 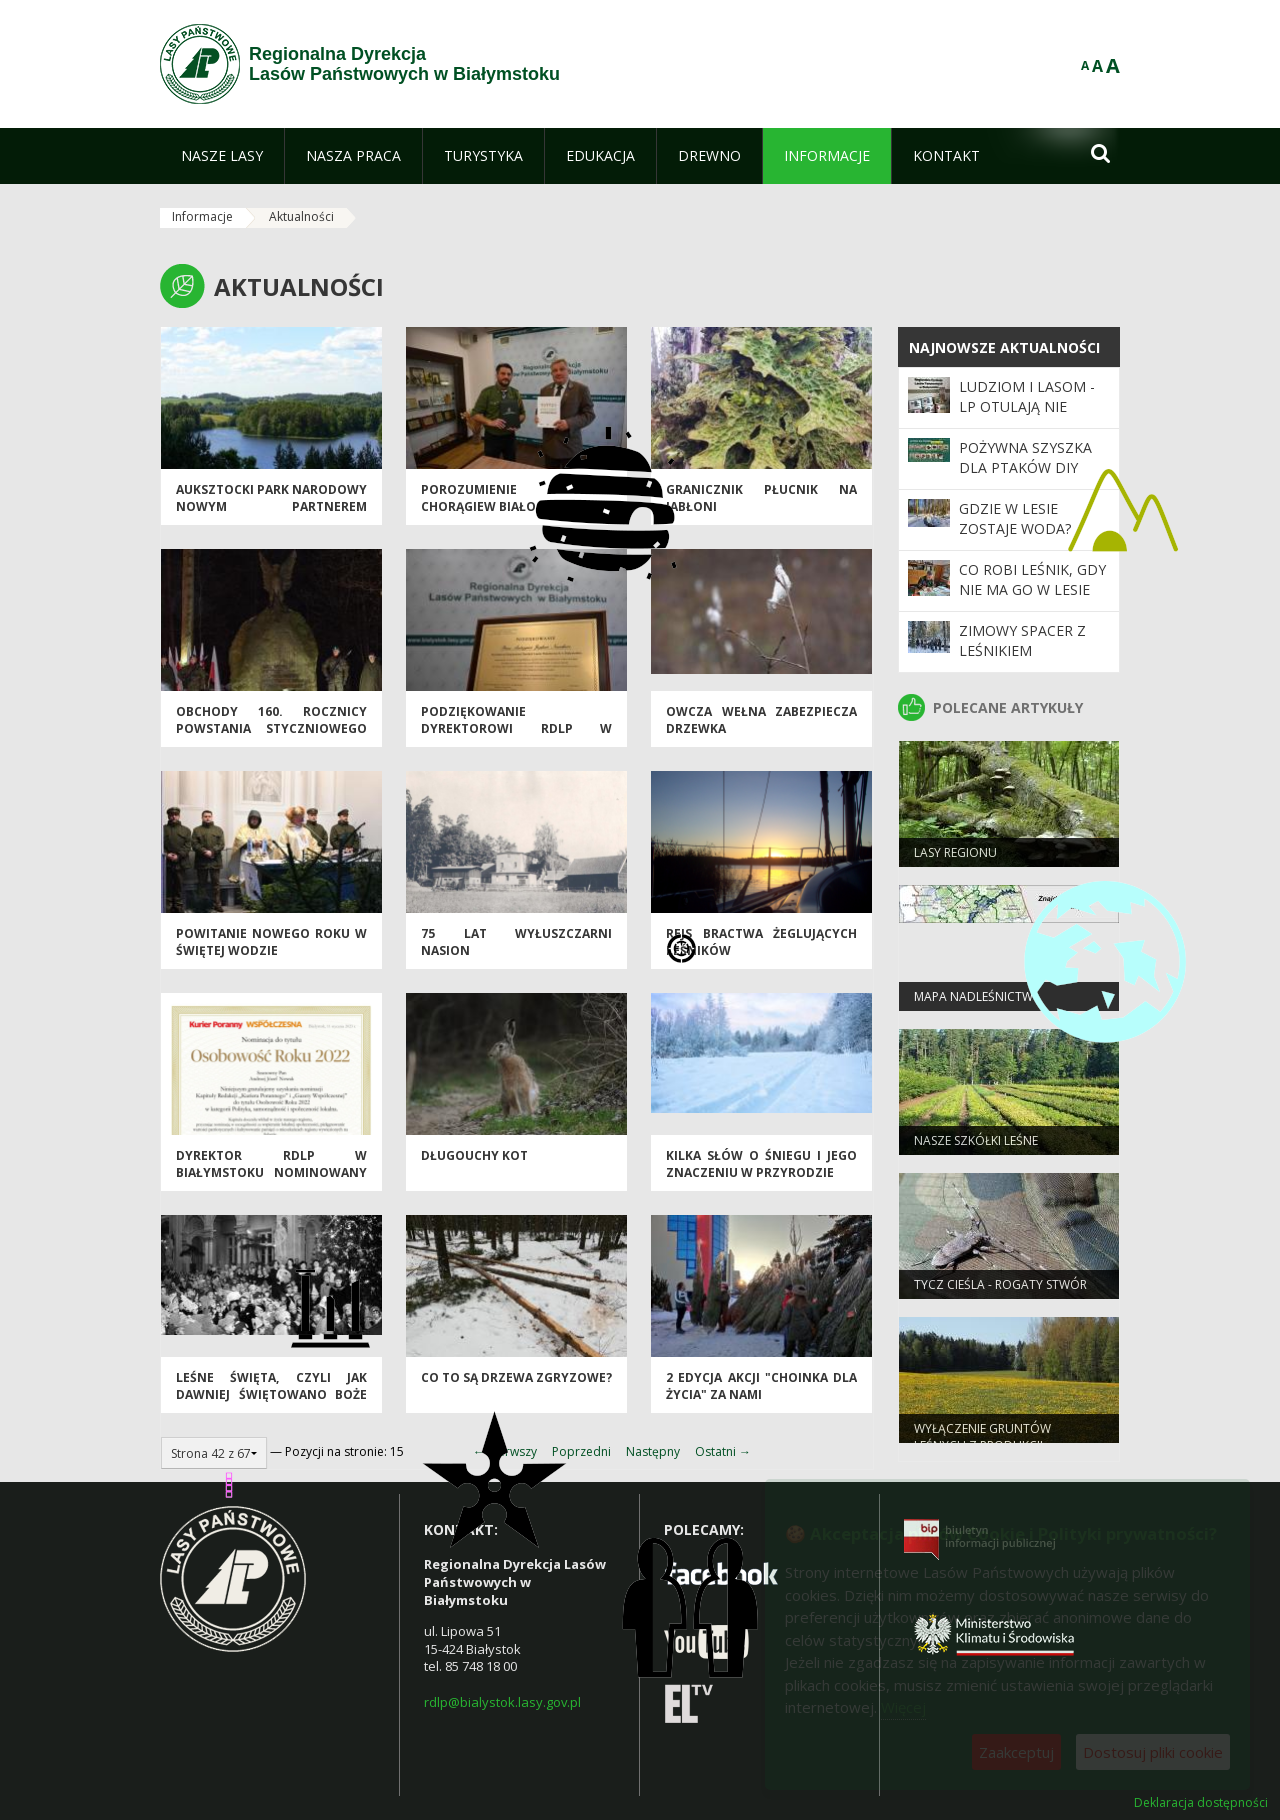 I want to click on view world map or global overview, so click(x=1106, y=963).